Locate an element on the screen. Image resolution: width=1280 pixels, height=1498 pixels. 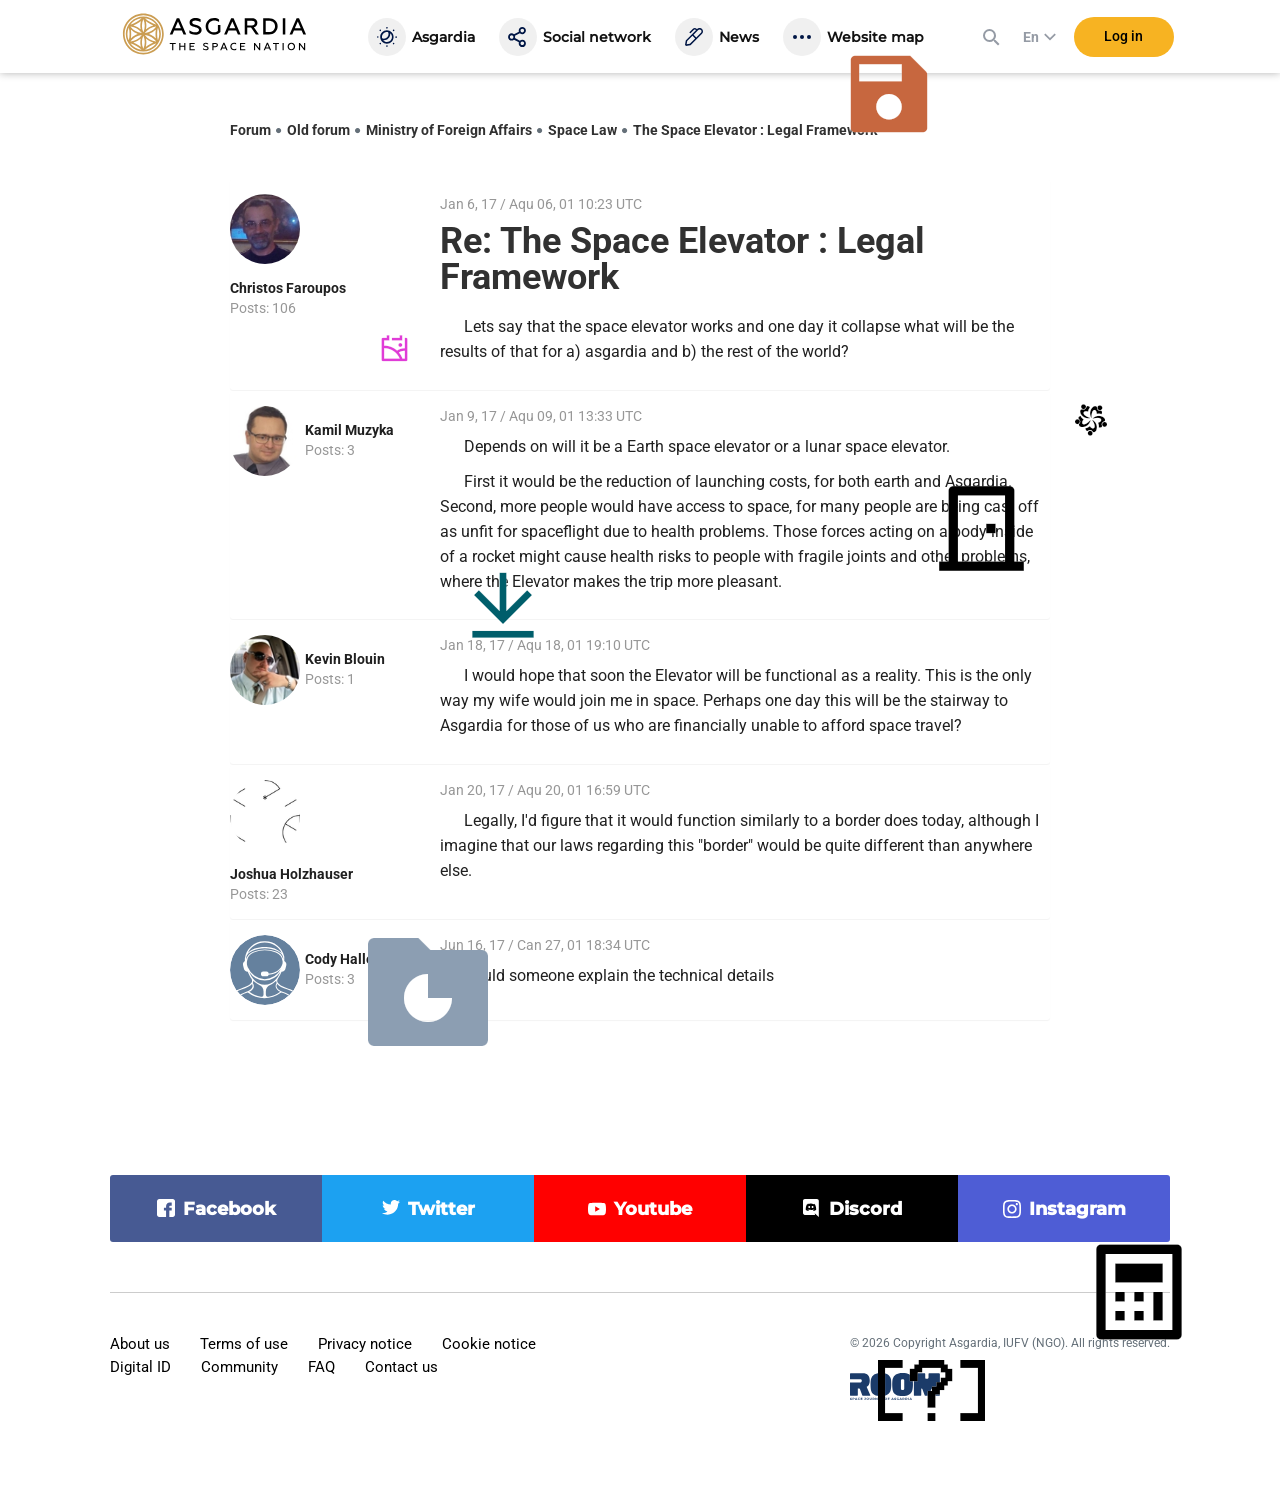
open folder containing charts or analytics is located at coordinates (428, 992).